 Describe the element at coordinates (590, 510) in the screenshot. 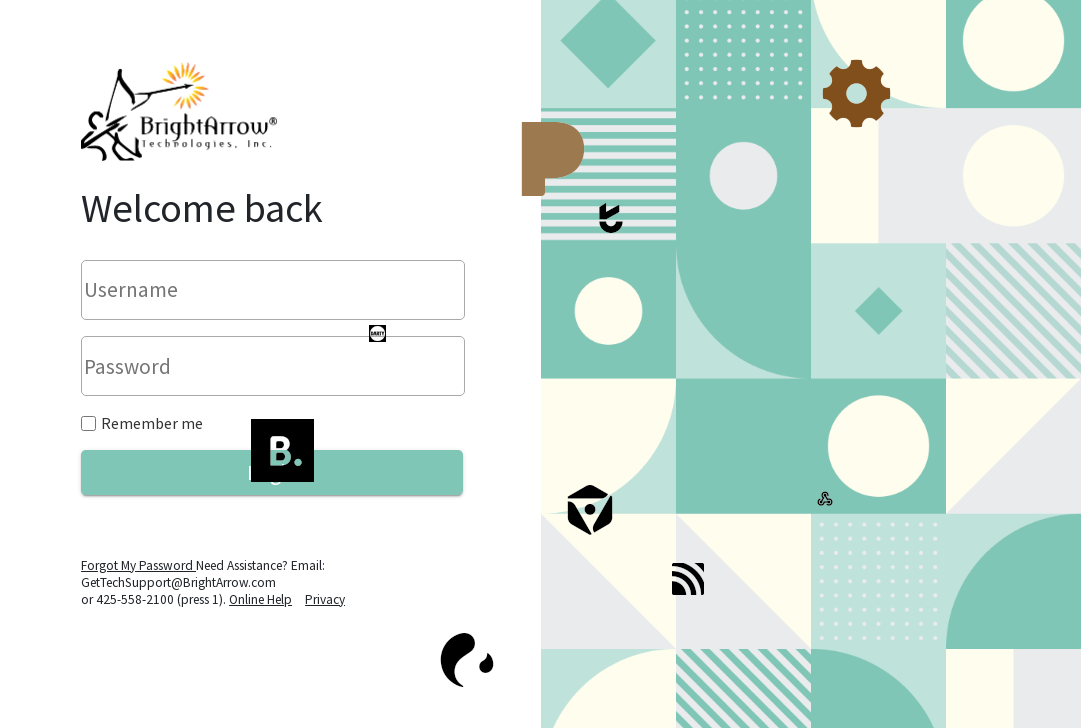

I see `nucleo icon library logo` at that location.